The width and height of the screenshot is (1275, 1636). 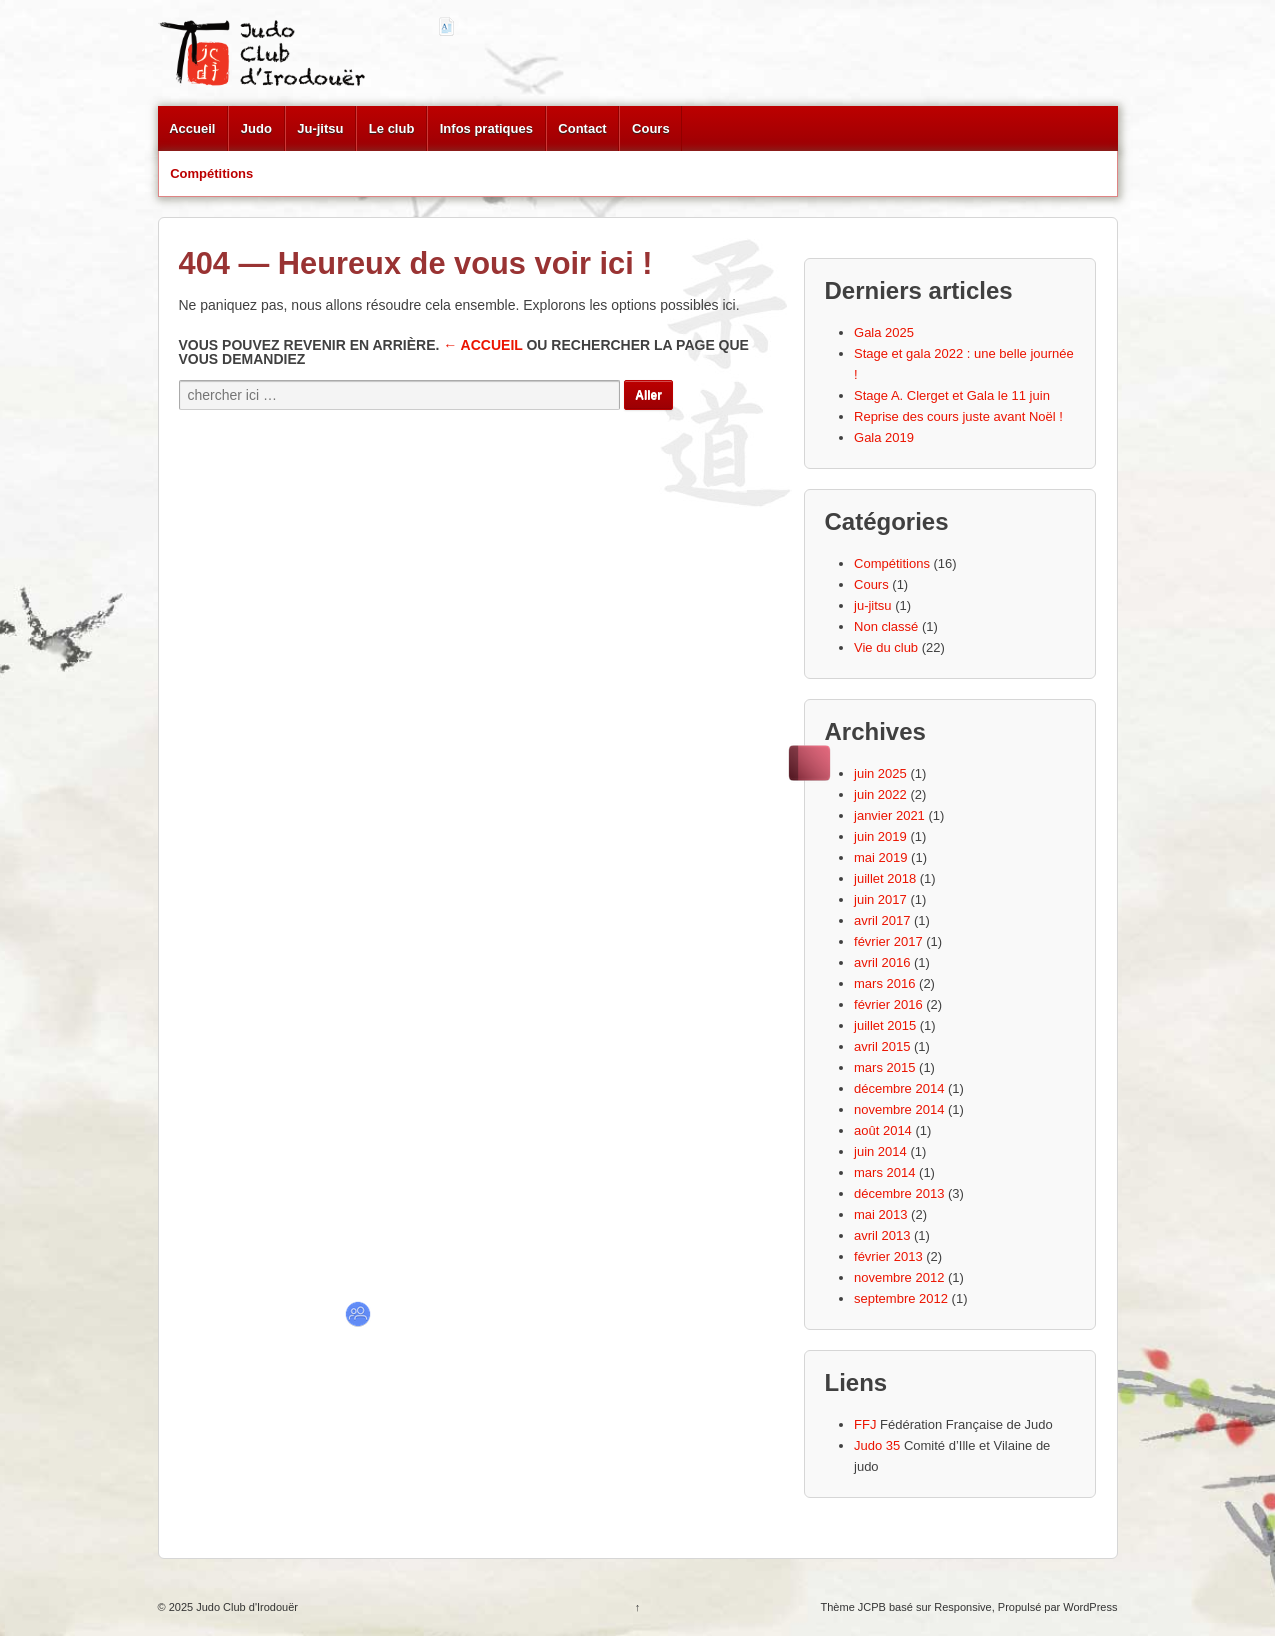 What do you see at coordinates (446, 26) in the screenshot?
I see `open a word processing document` at bounding box center [446, 26].